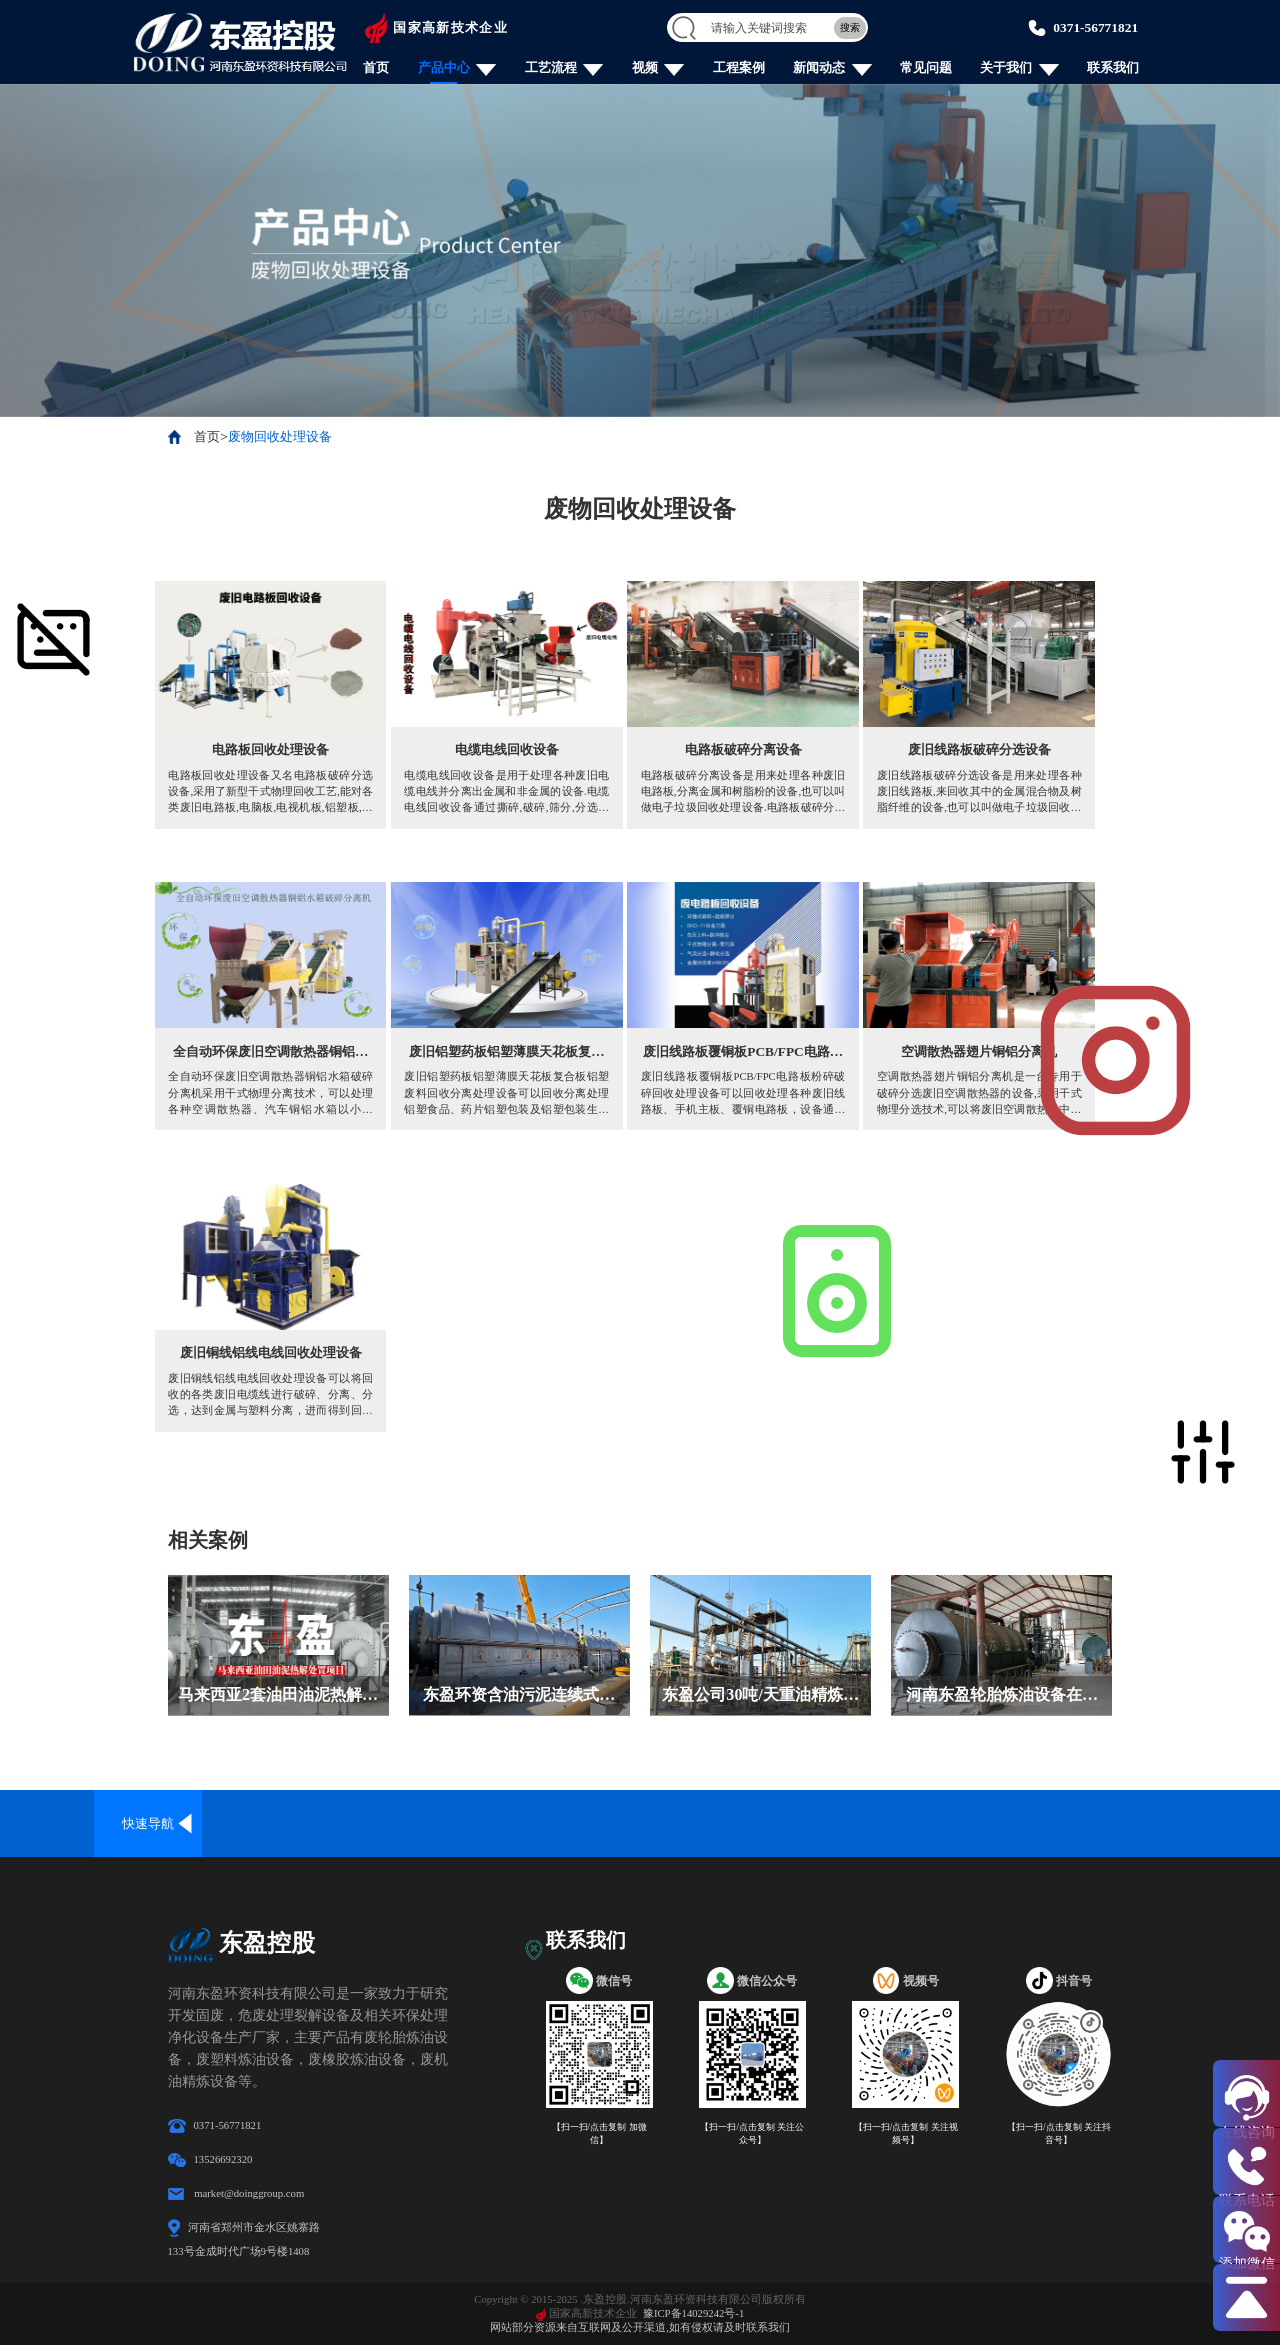  I want to click on adjust settings or preferences, so click(1203, 1452).